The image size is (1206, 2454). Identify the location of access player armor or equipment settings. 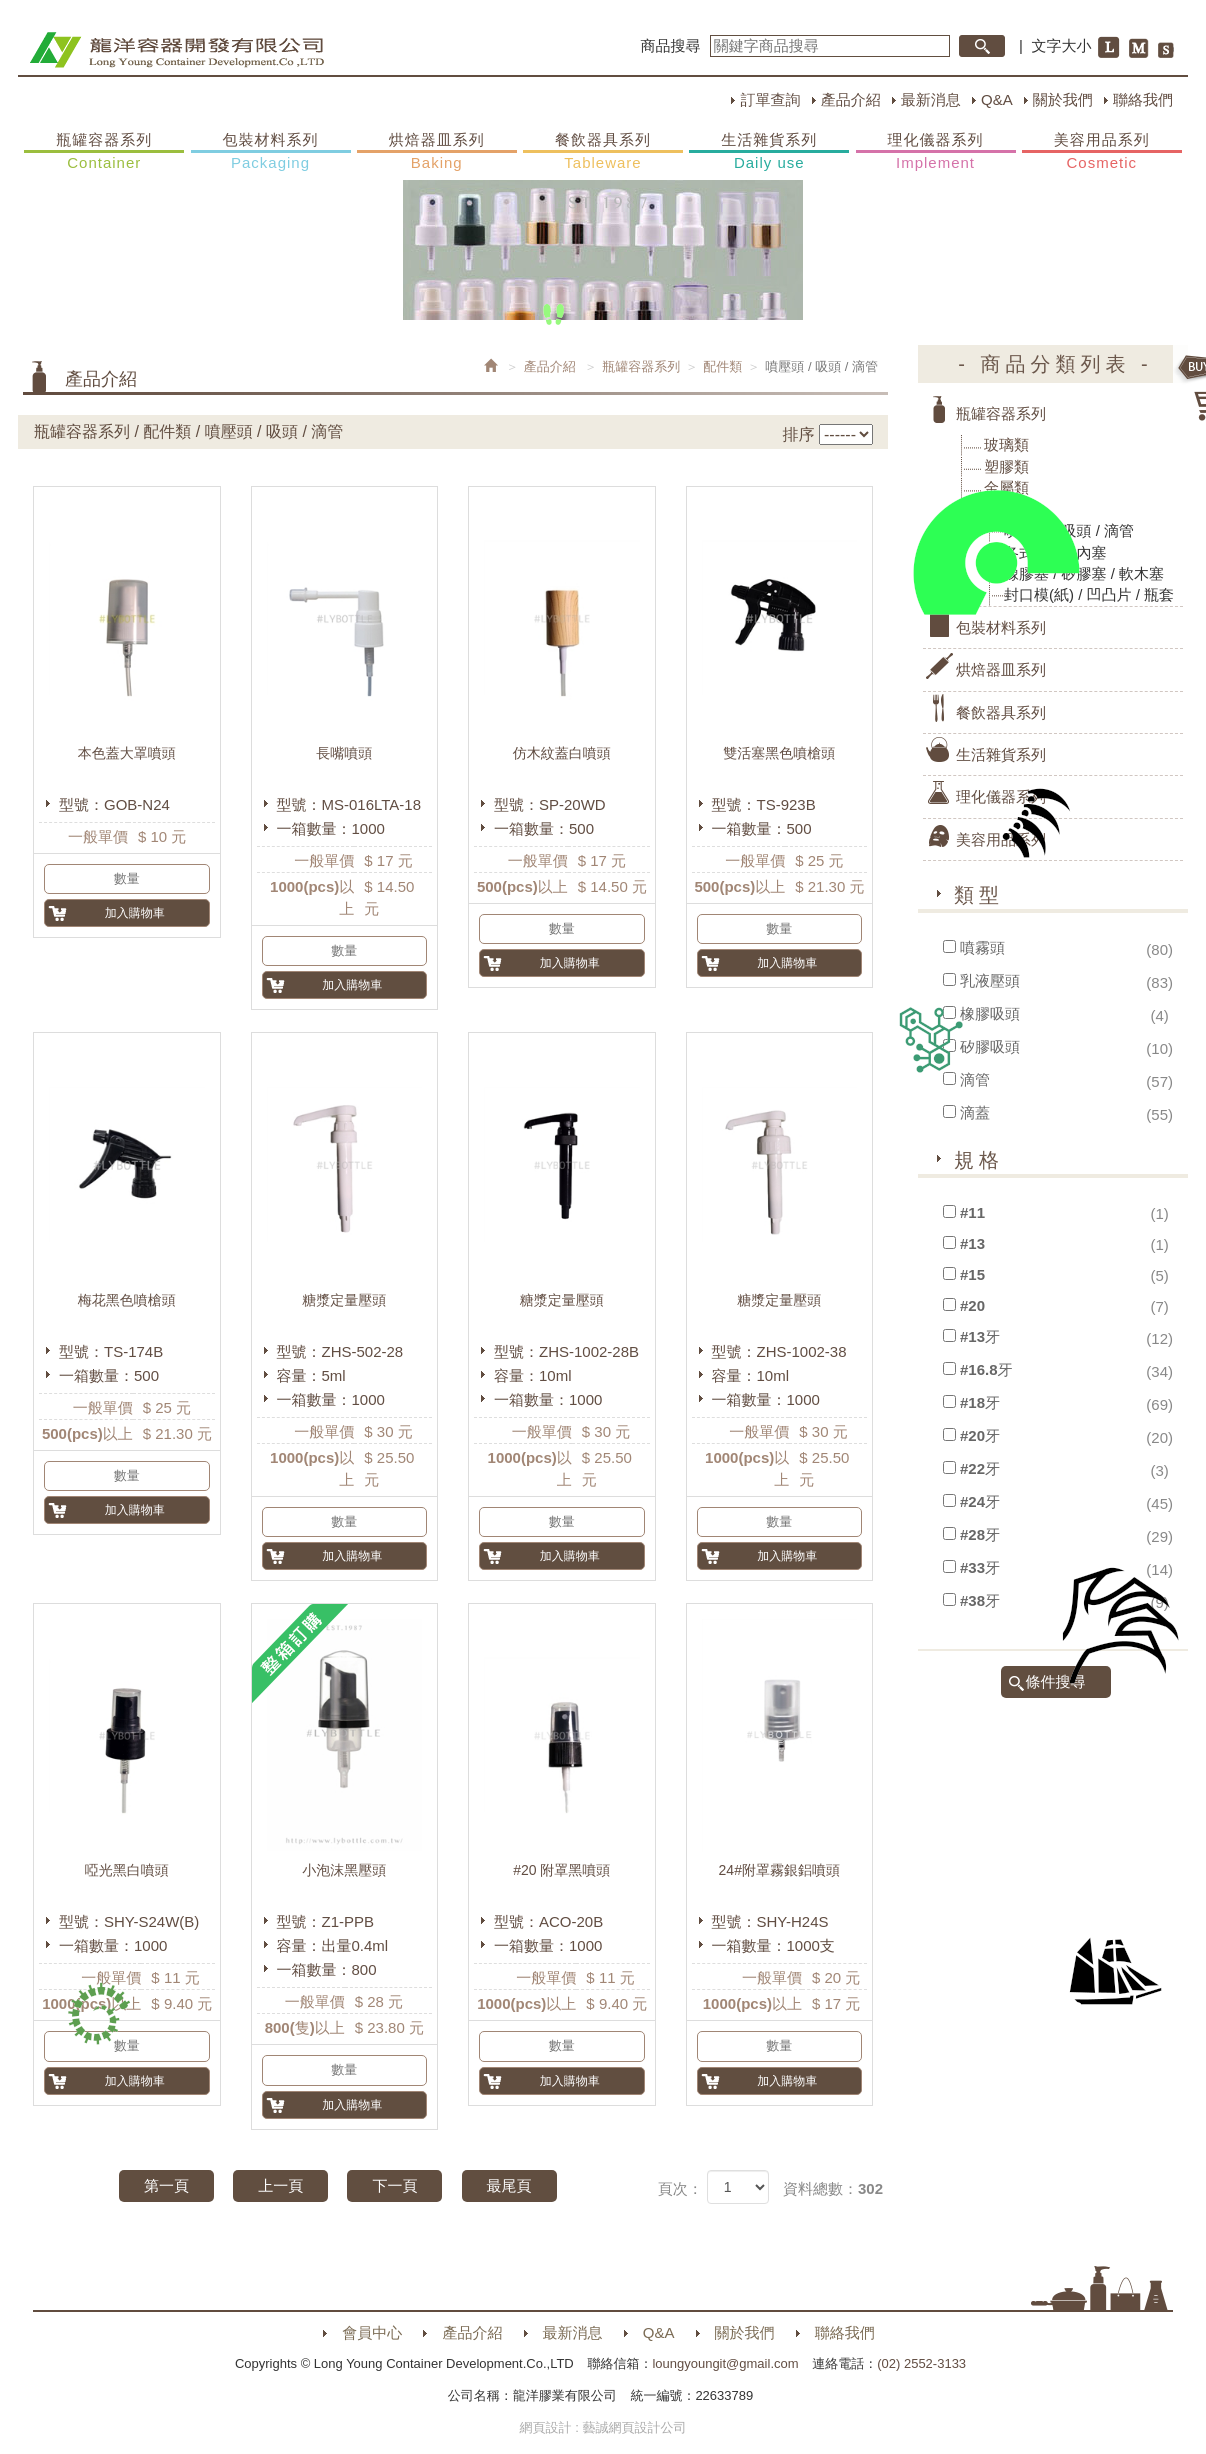
(996, 552).